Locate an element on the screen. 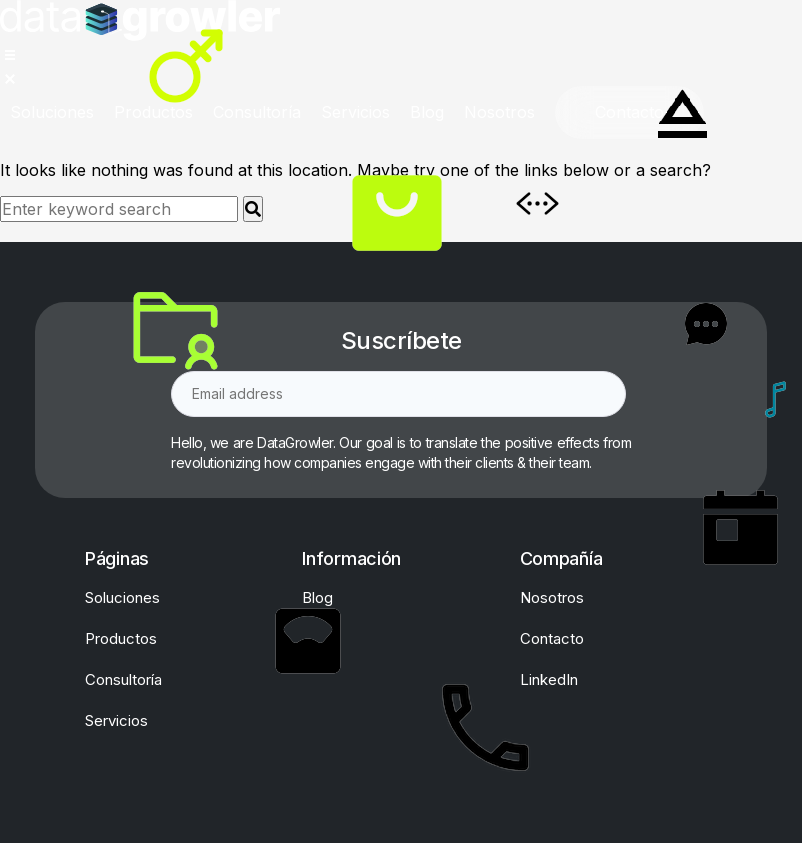  open chat or messaging is located at coordinates (706, 324).